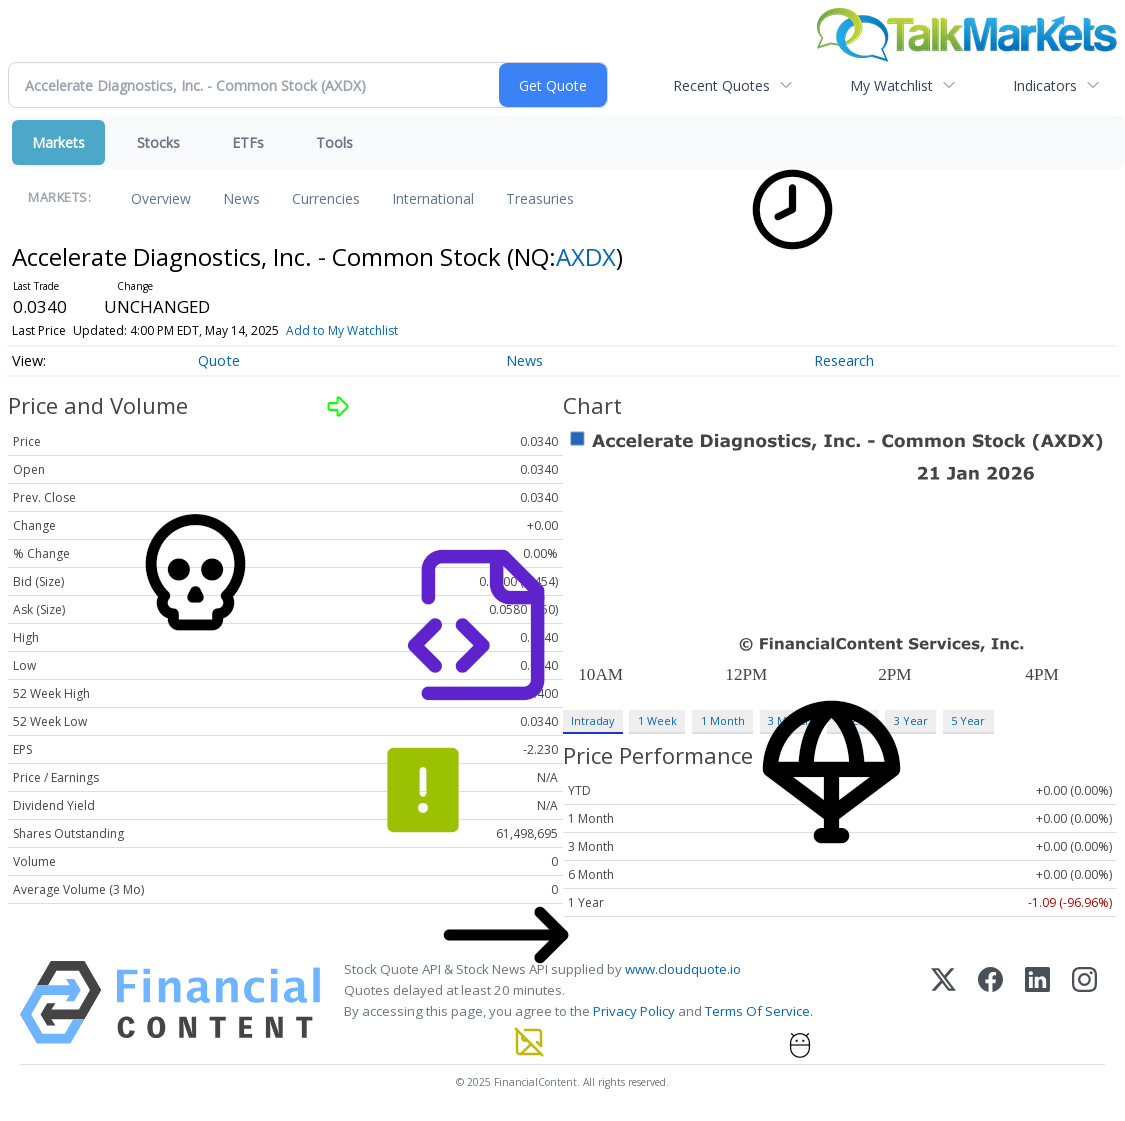 Image resolution: width=1125 pixels, height=1121 pixels. Describe the element at coordinates (792, 209) in the screenshot. I see `indicates 8 o'clock time` at that location.